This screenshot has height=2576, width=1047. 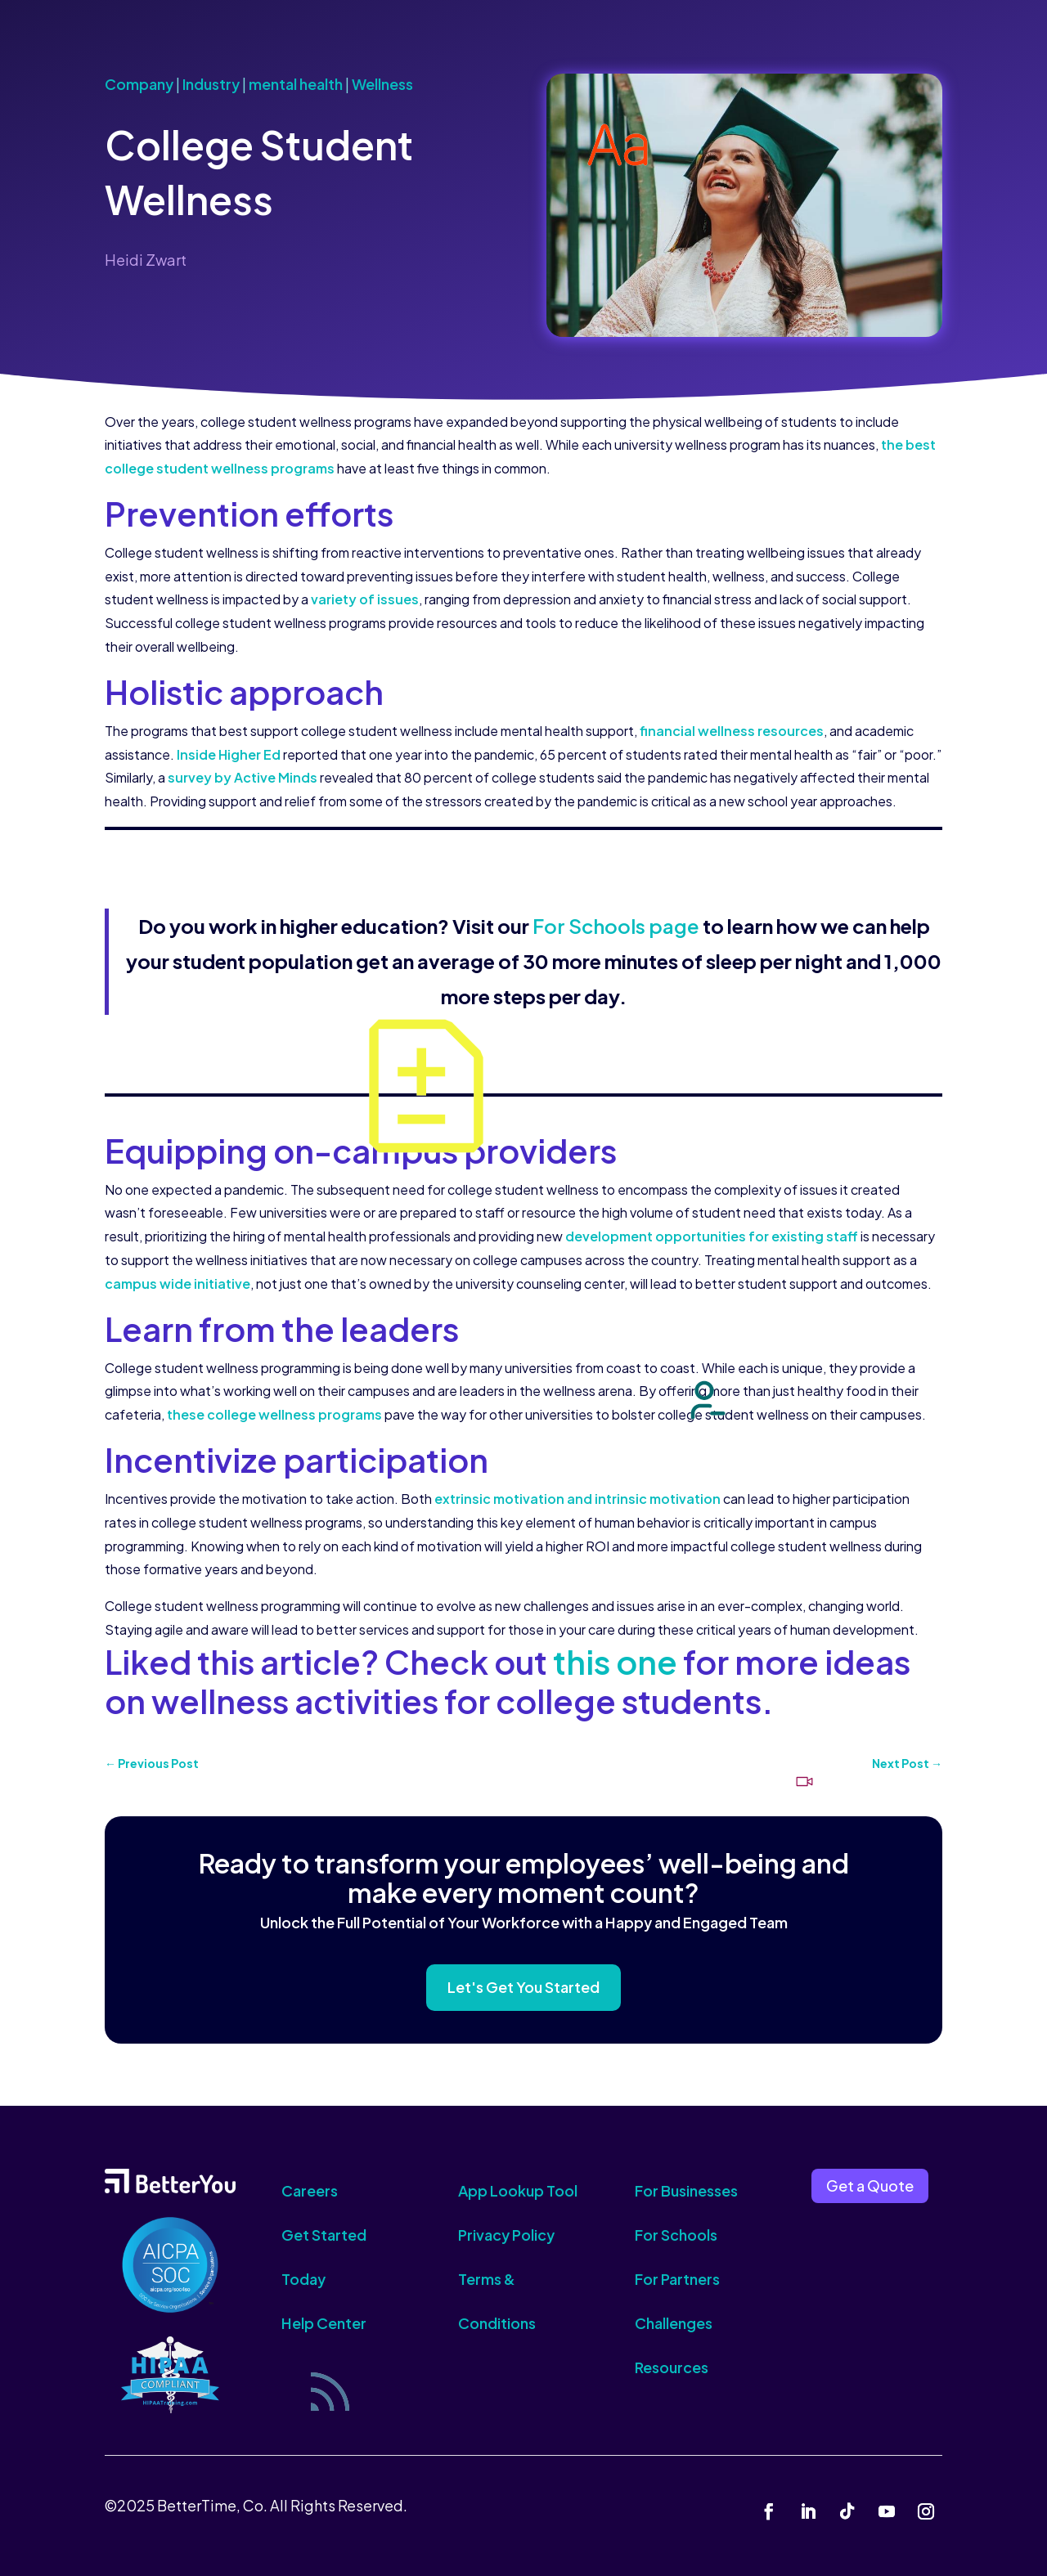 I want to click on subscribe to an RSS feed, so click(x=330, y=2391).